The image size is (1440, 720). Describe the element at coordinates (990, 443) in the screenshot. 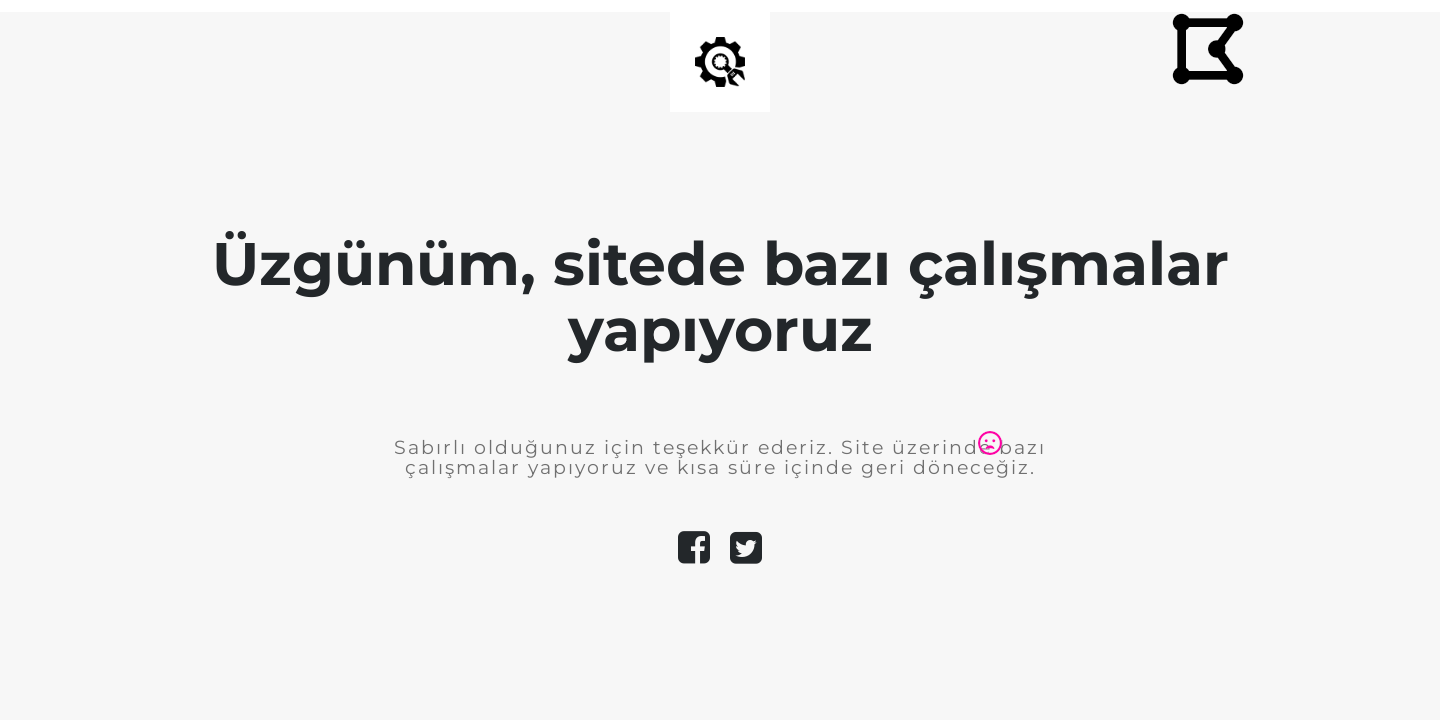

I see `indicates negative feedback or dissatisfaction` at that location.